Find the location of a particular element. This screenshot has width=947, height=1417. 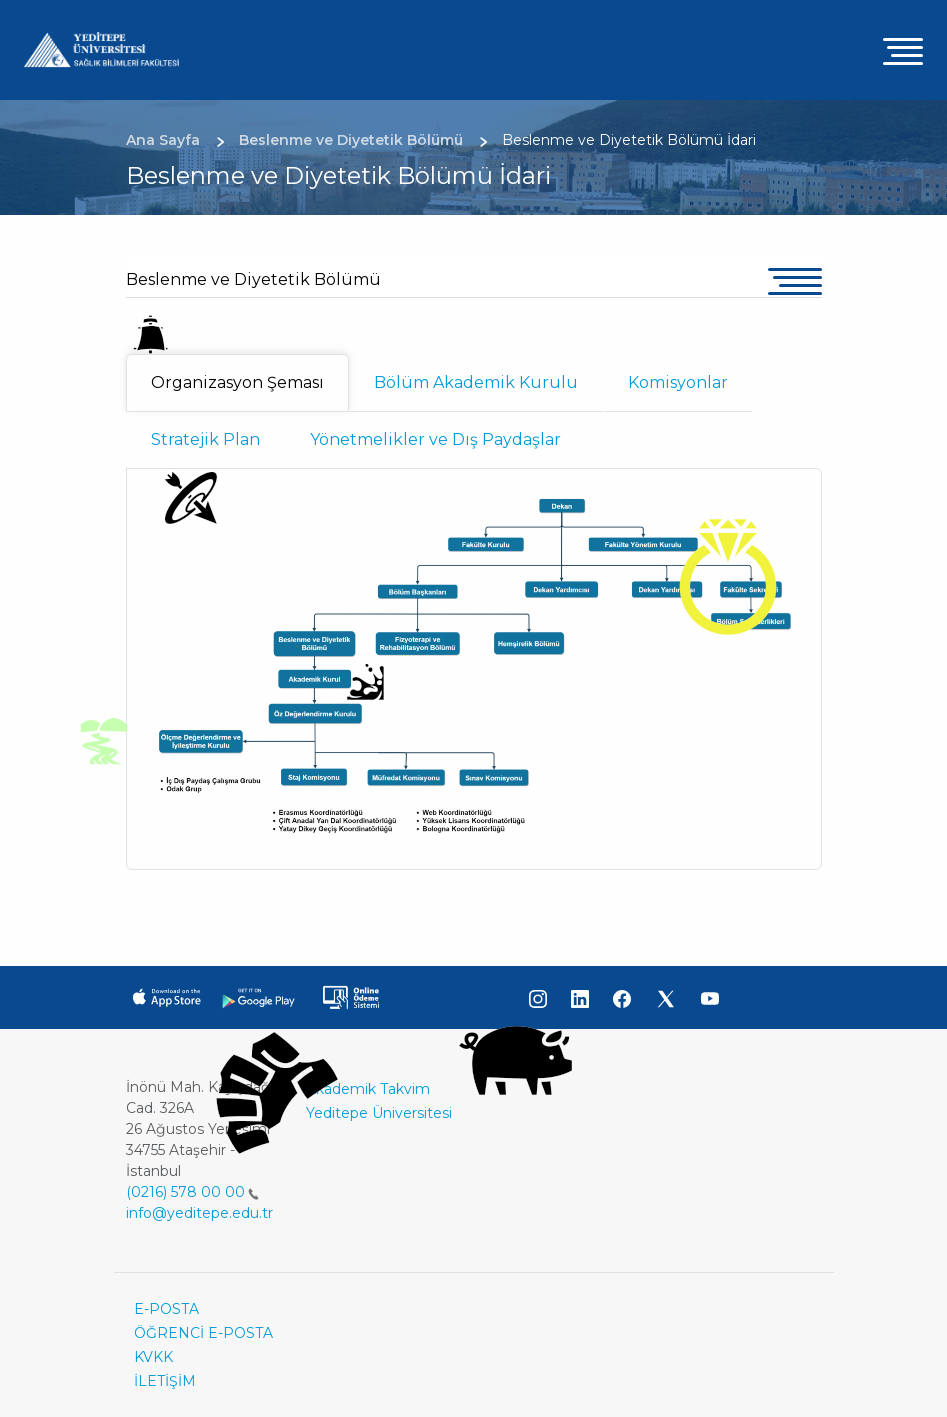

indicates premium or luxury item status is located at coordinates (728, 577).